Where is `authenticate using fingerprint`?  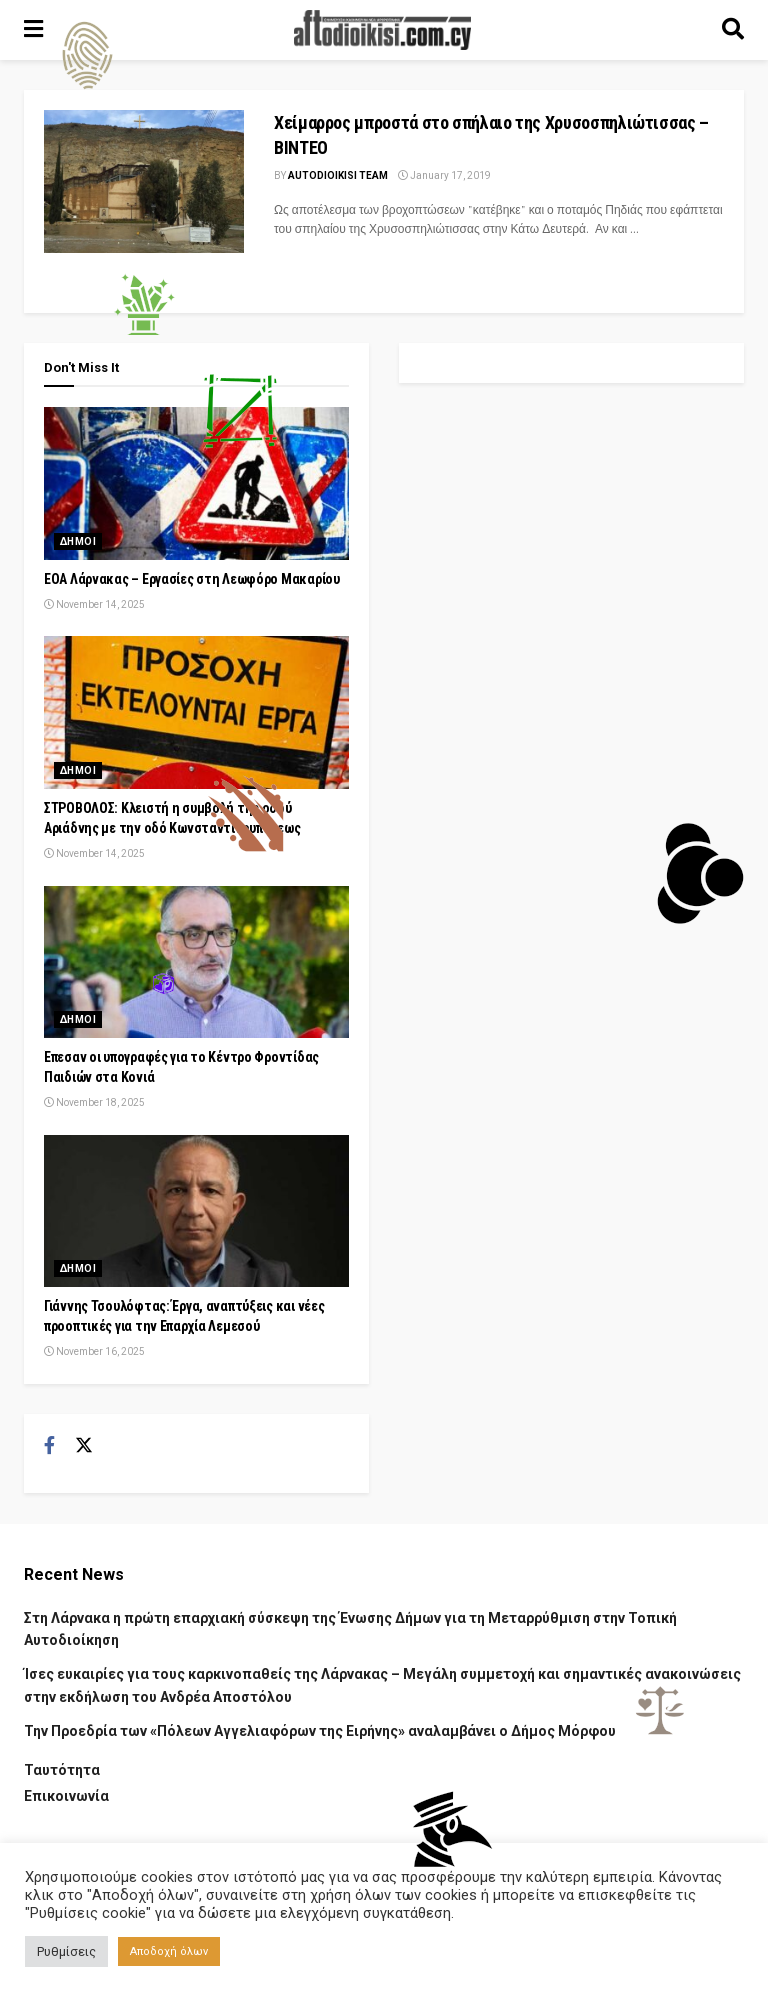
authenticate using fingerprint is located at coordinates (87, 55).